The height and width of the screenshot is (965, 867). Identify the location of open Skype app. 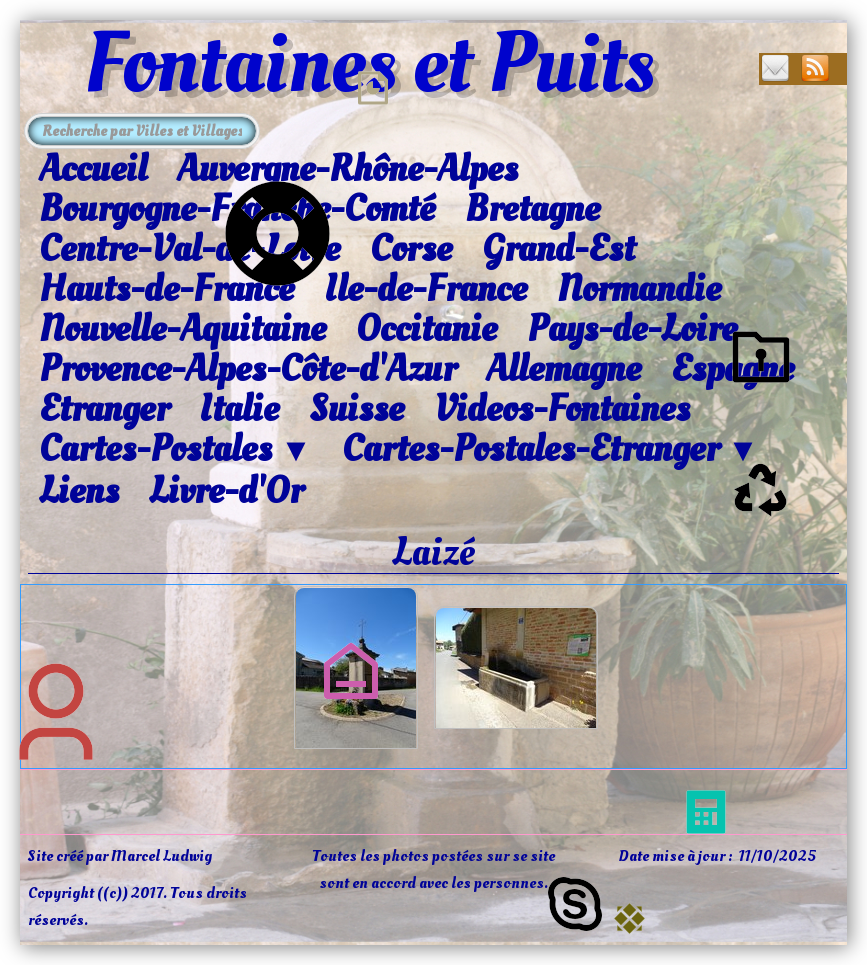
(575, 904).